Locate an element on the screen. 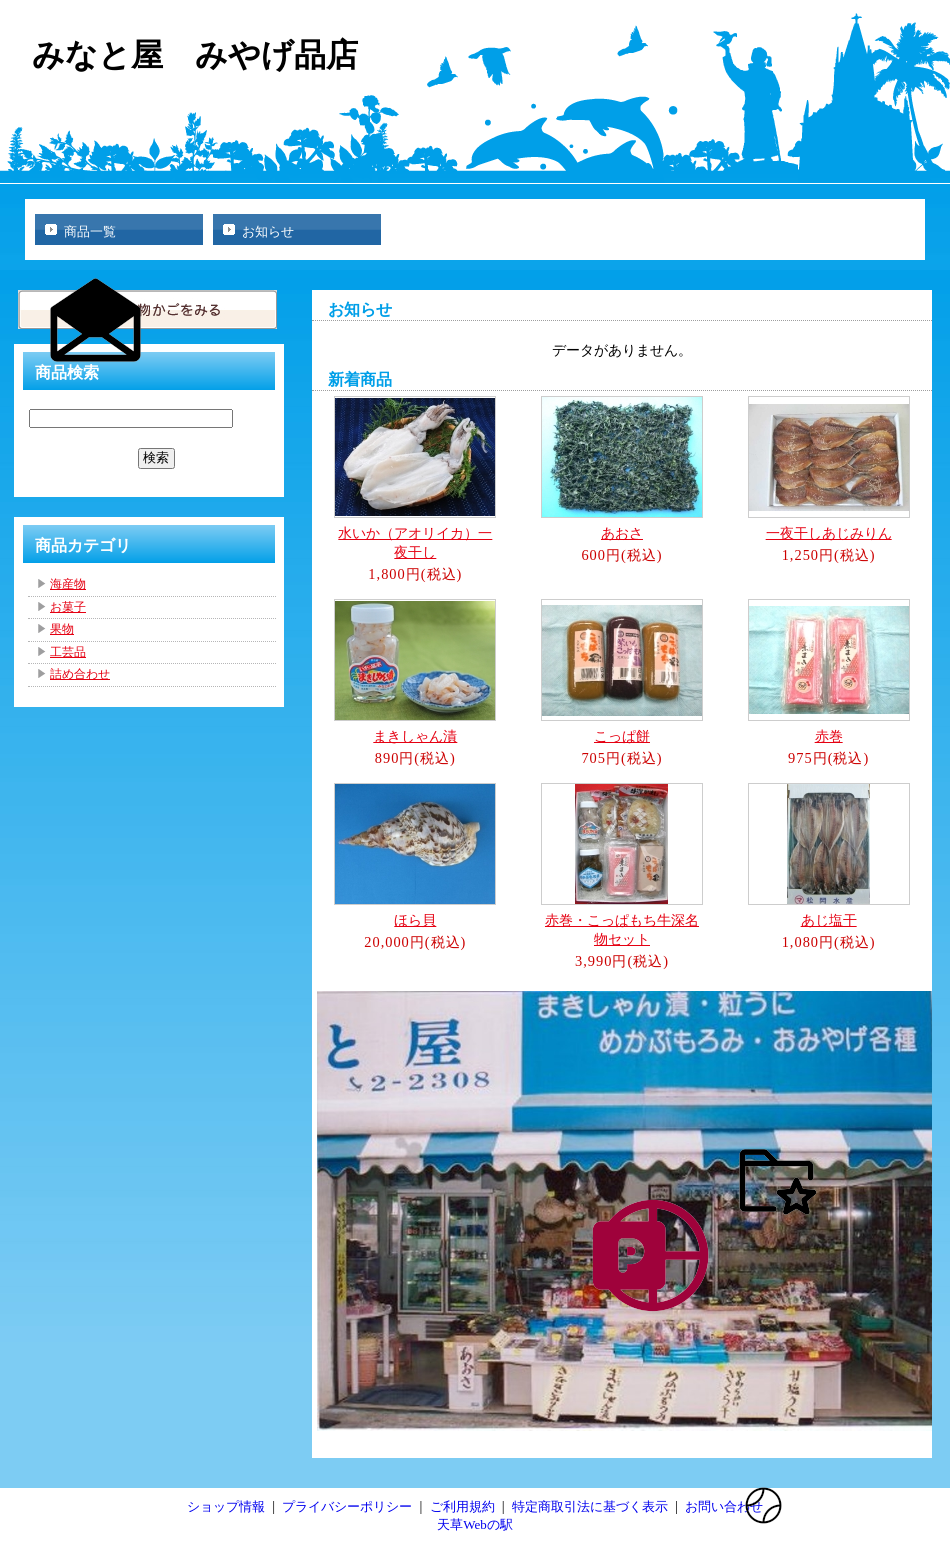 This screenshot has width=950, height=1544. access your starred or favorite folder is located at coordinates (776, 1180).